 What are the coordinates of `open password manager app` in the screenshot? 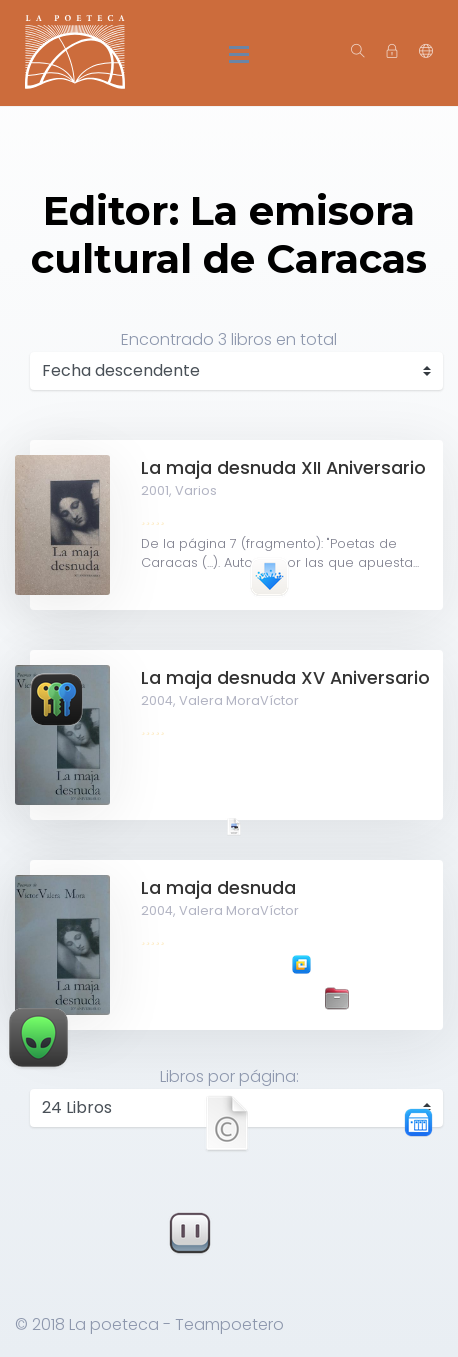 It's located at (56, 699).